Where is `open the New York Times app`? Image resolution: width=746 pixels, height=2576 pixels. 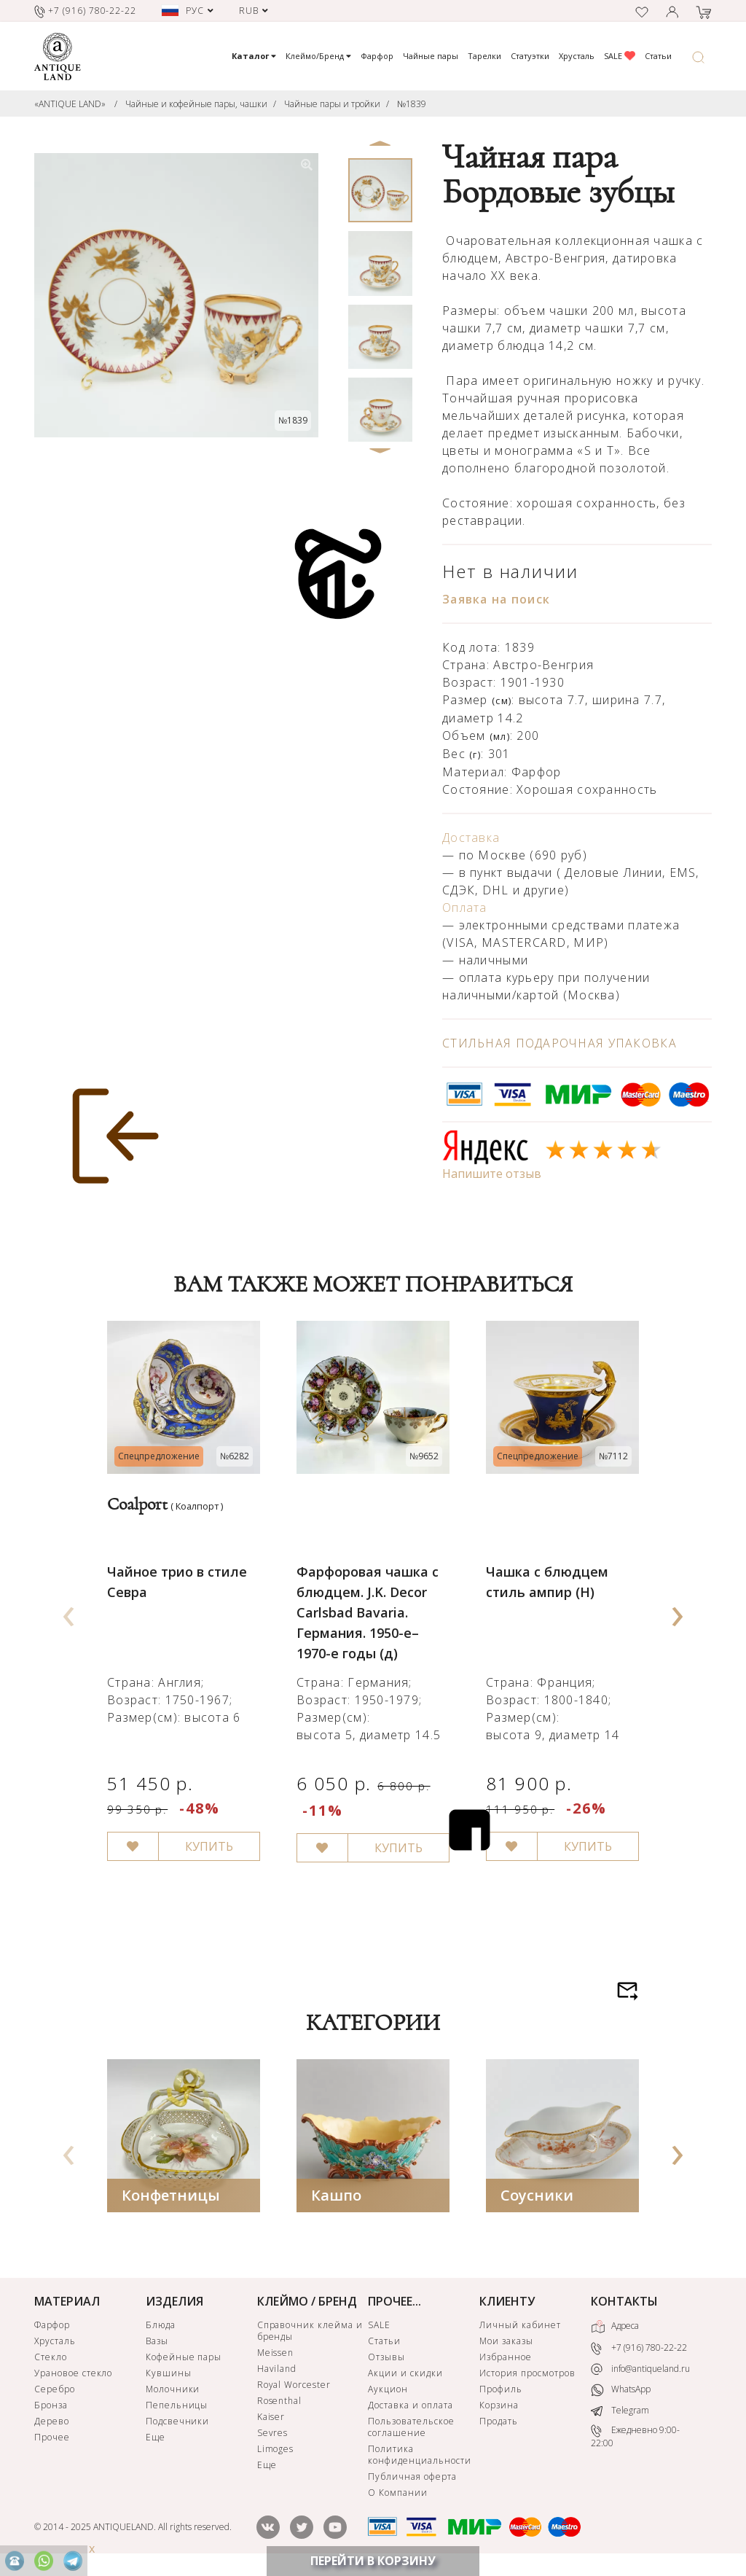 open the New York Times app is located at coordinates (338, 572).